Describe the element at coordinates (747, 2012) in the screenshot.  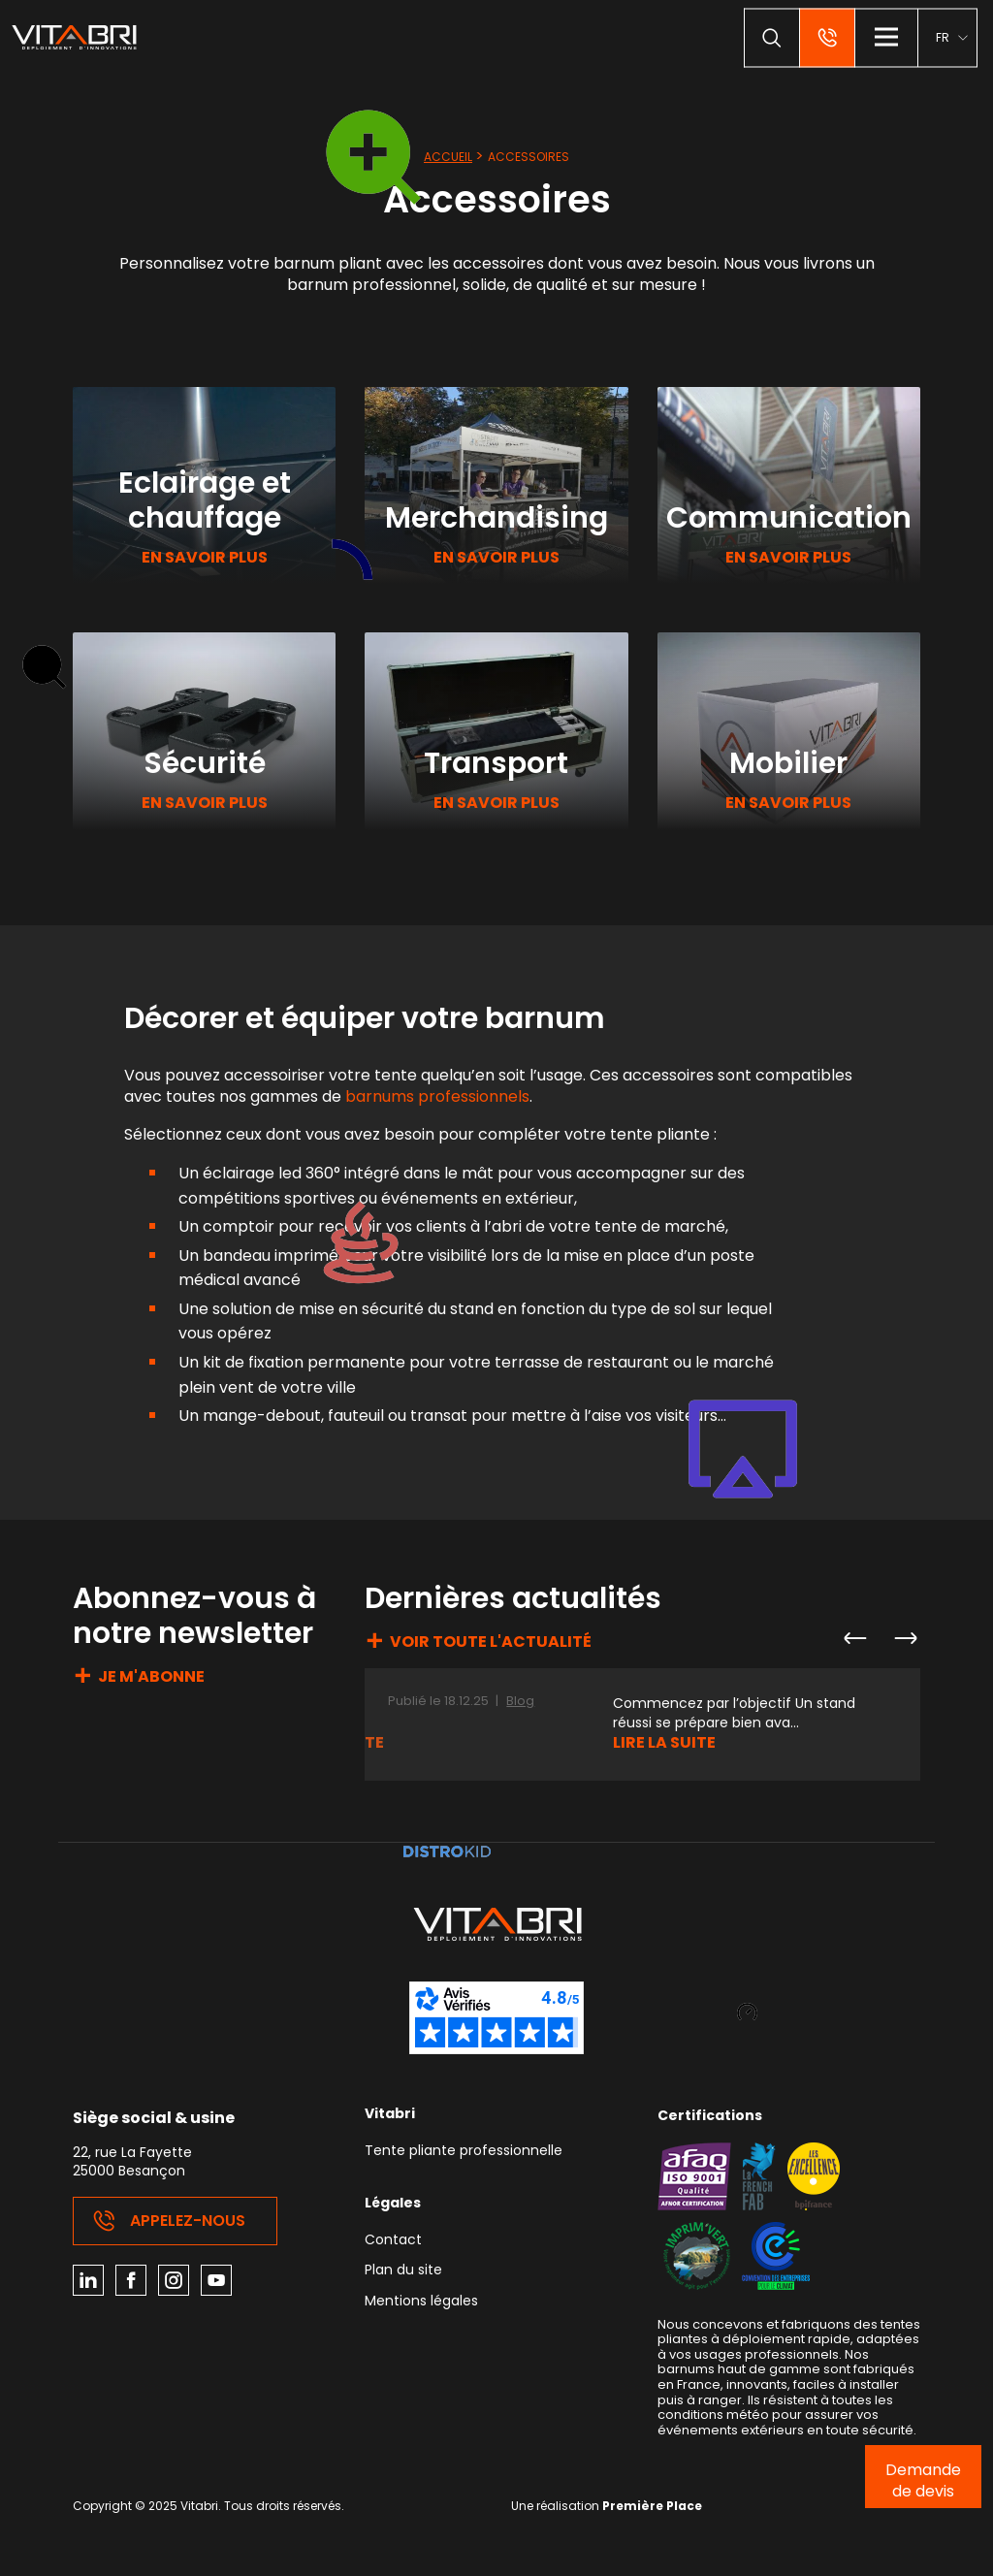
I see `increase playback speed` at that location.